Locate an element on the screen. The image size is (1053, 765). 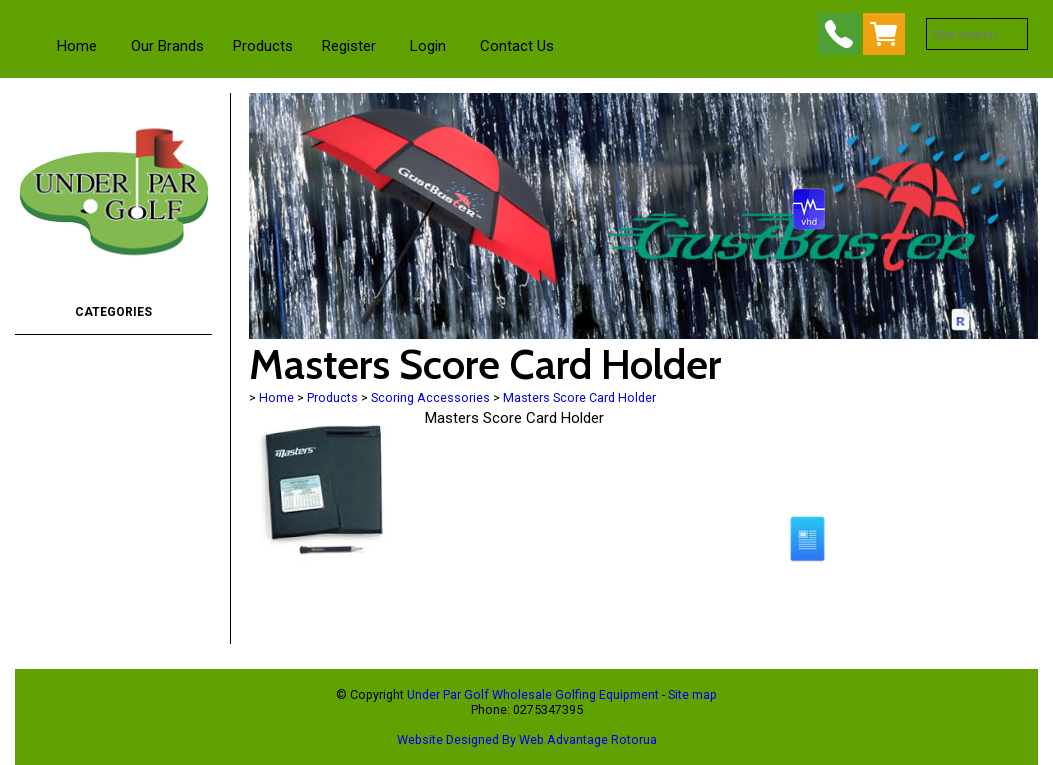
microsoft word template file is located at coordinates (807, 539).